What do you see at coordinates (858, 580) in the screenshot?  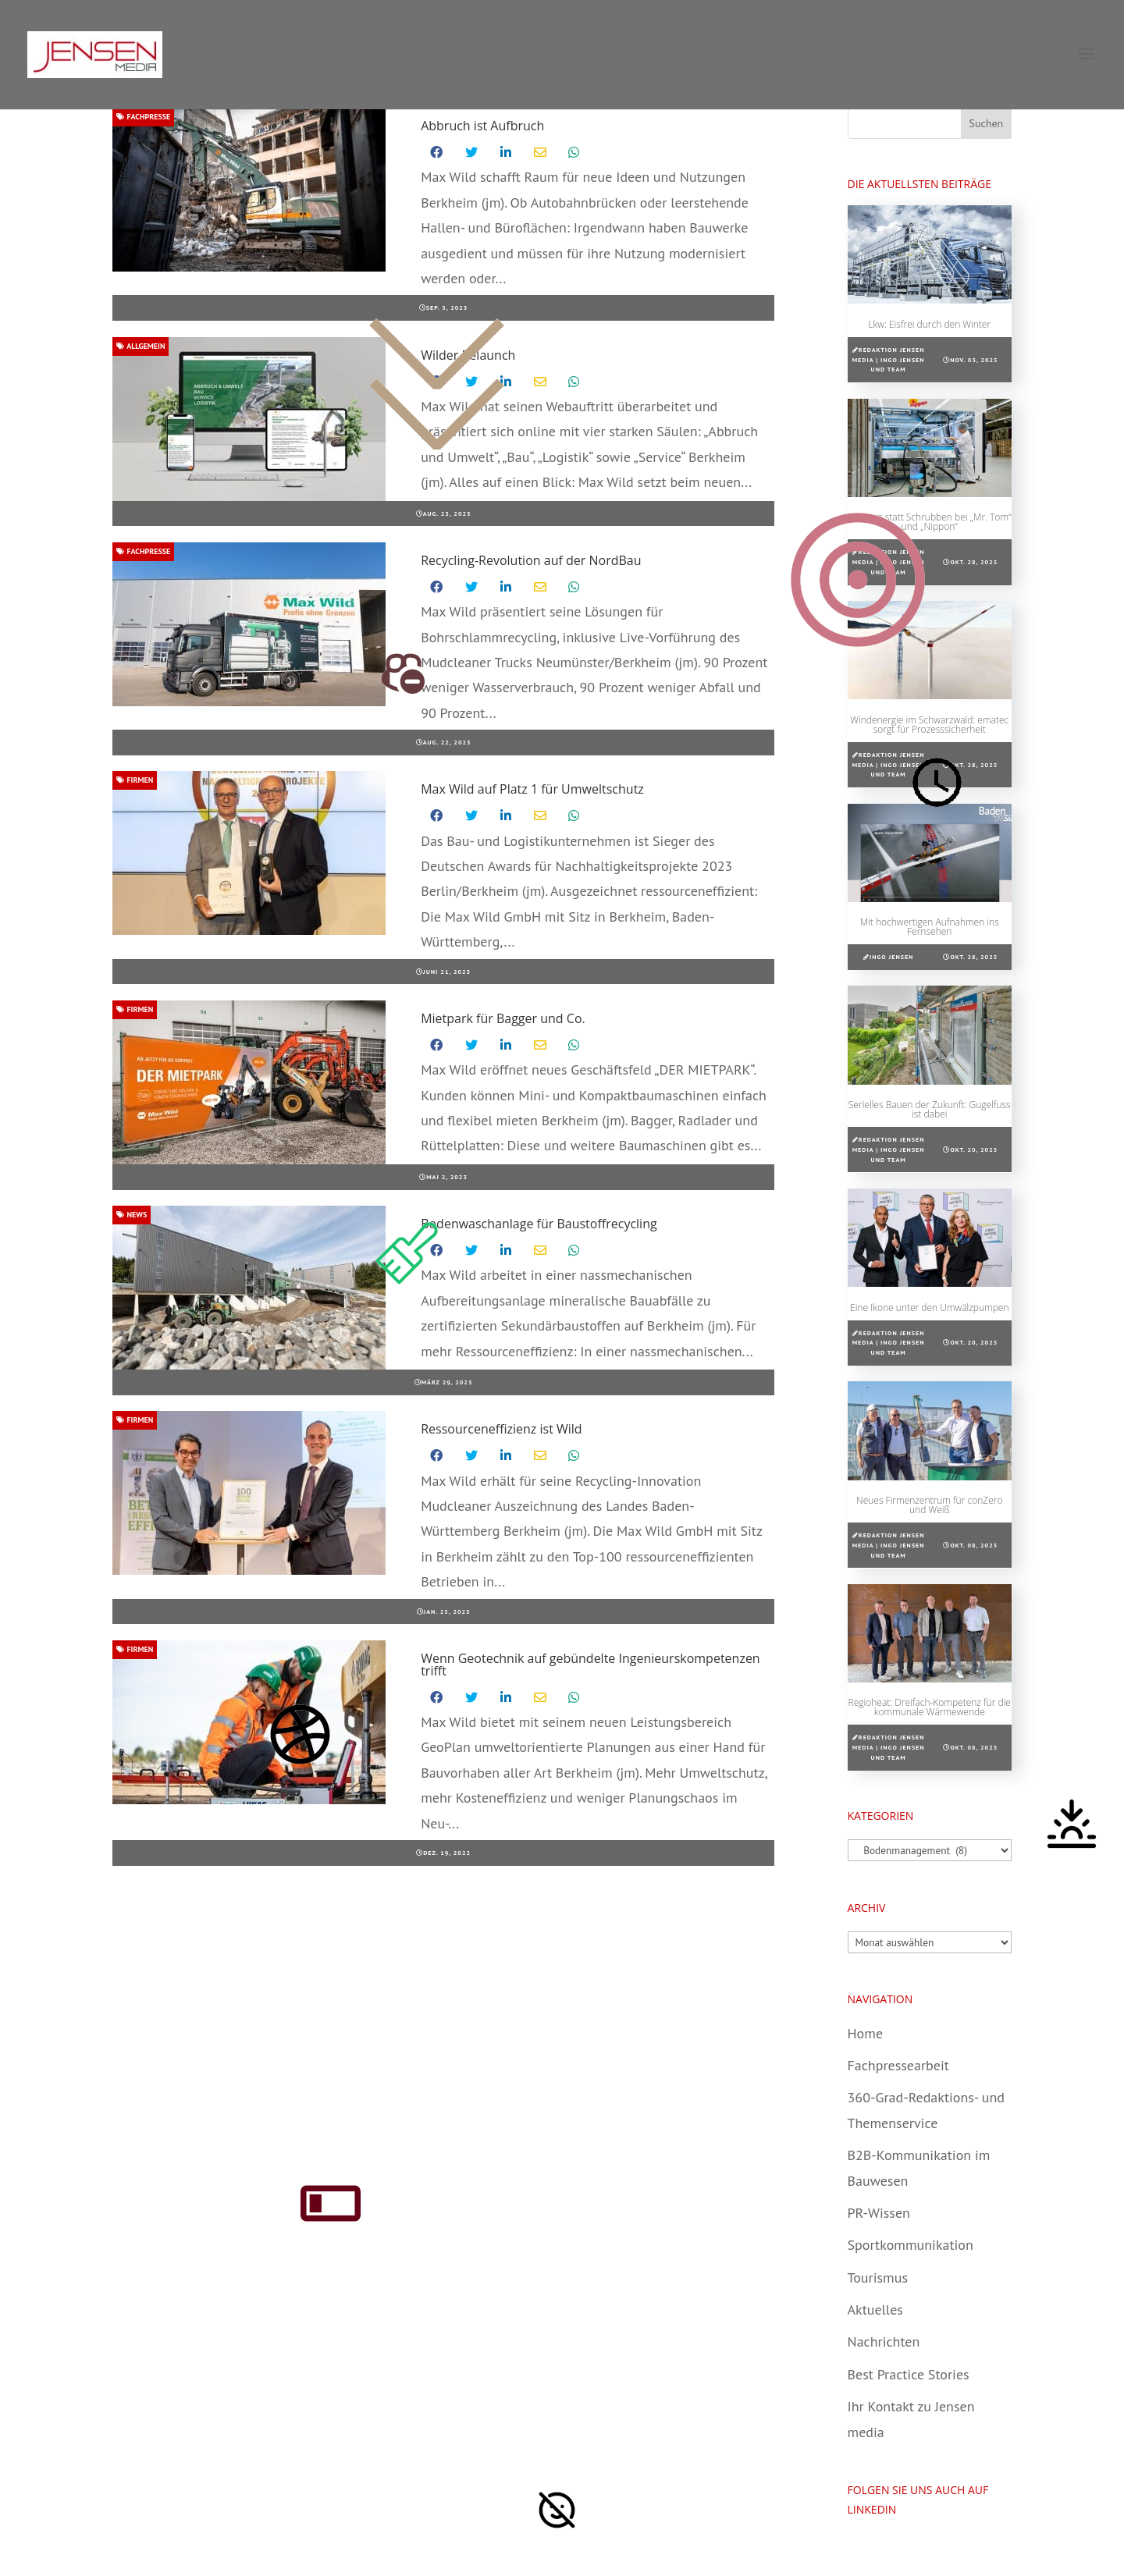 I see `set a target or goal` at bounding box center [858, 580].